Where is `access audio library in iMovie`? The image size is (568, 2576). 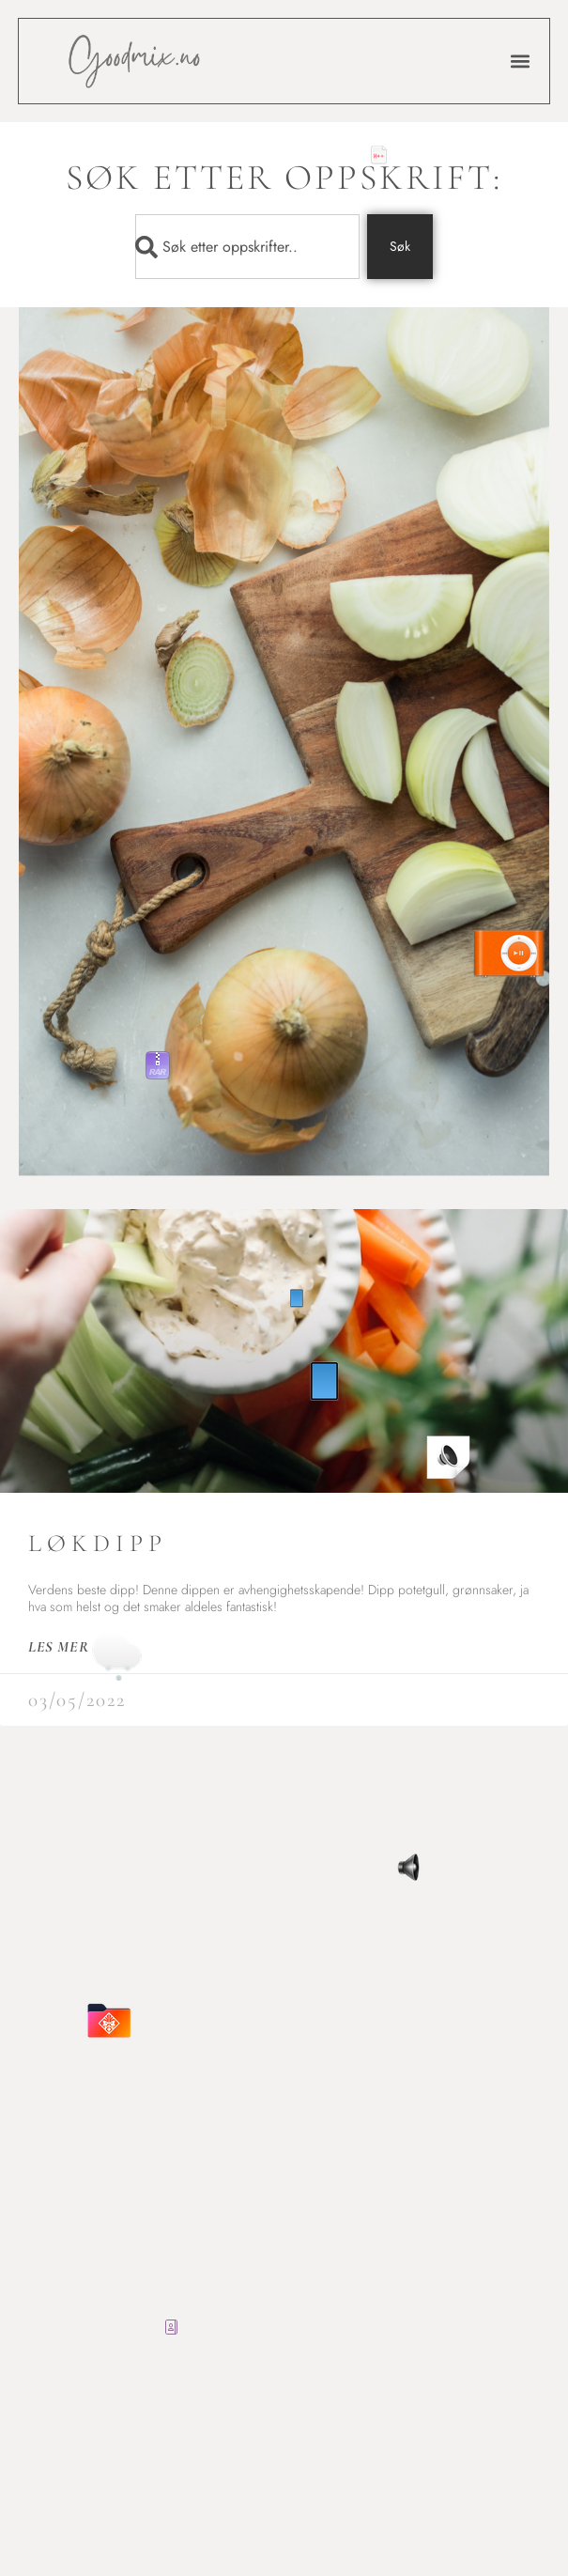
access audio library in iMovie is located at coordinates (408, 1867).